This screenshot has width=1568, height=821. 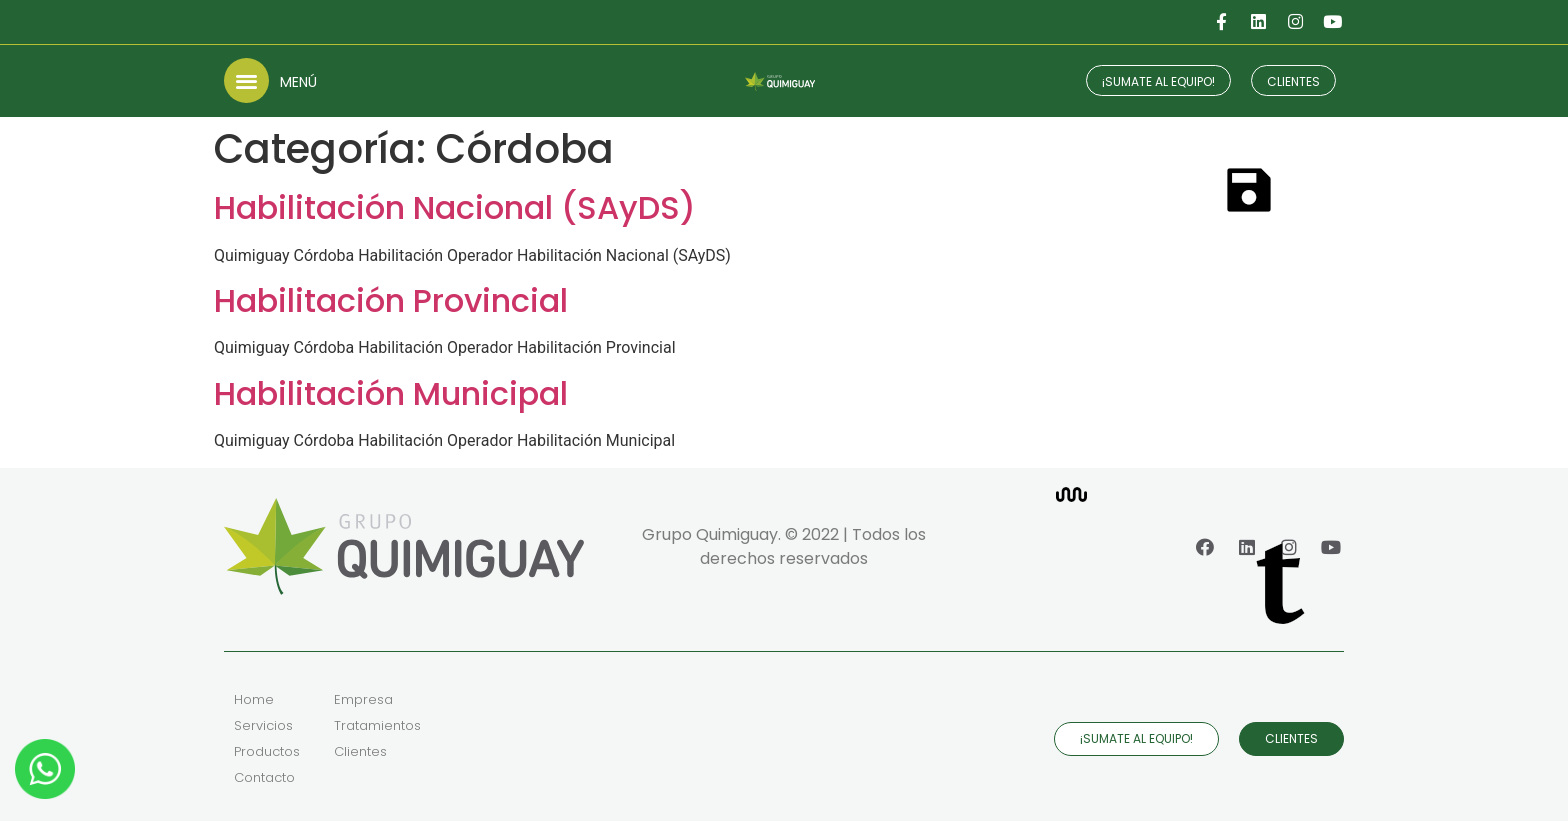 I want to click on open typst document editor, so click(x=1280, y=583).